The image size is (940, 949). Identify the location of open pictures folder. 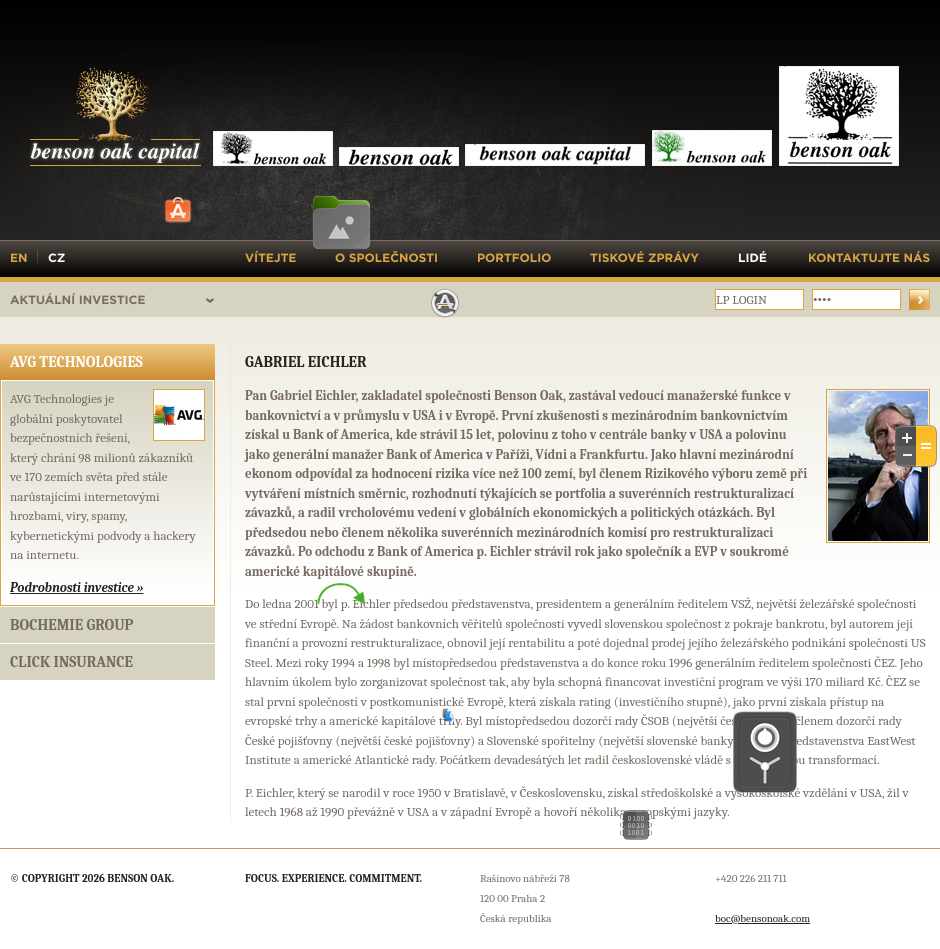
(341, 222).